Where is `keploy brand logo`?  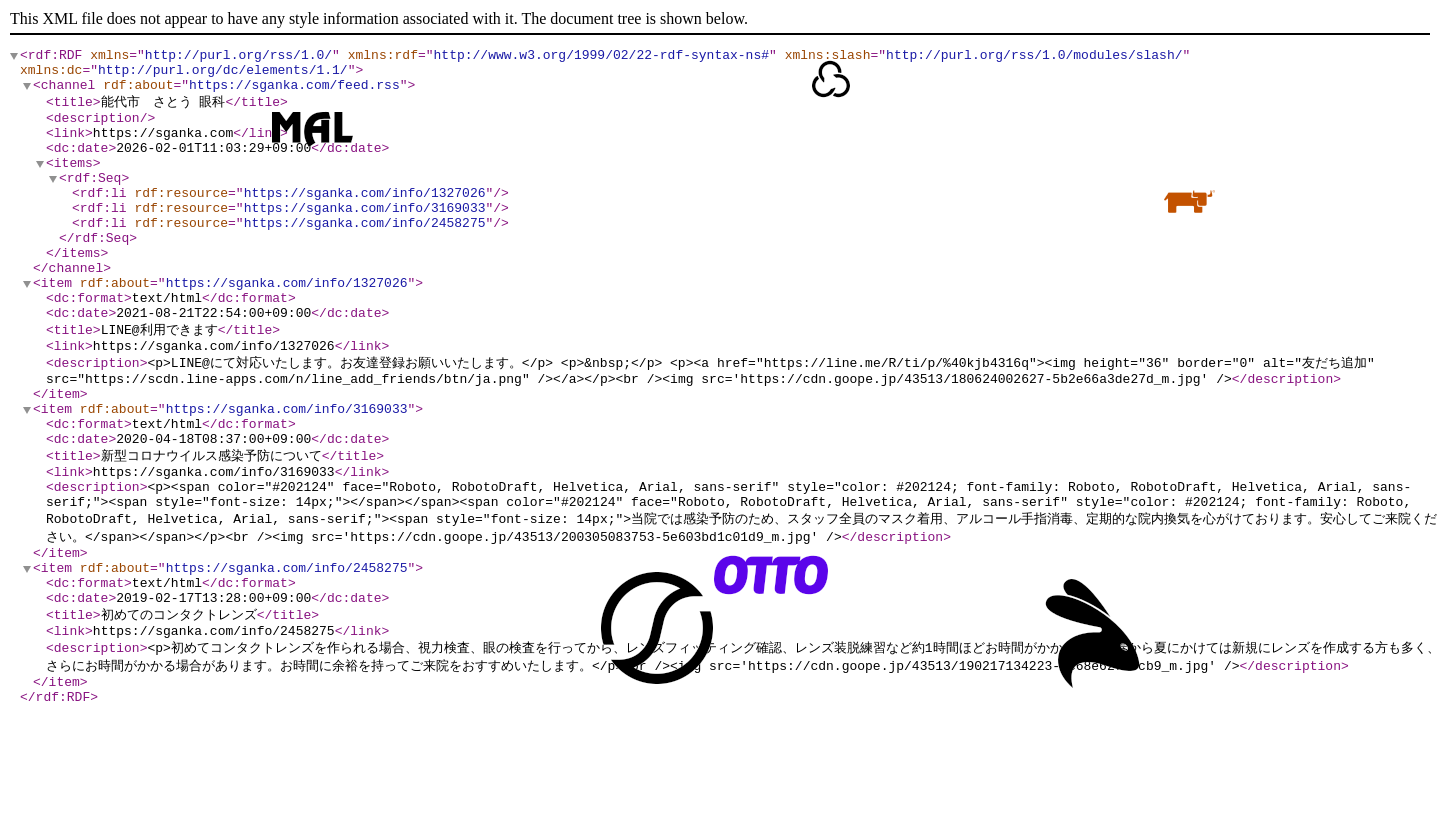 keploy brand logo is located at coordinates (1092, 633).